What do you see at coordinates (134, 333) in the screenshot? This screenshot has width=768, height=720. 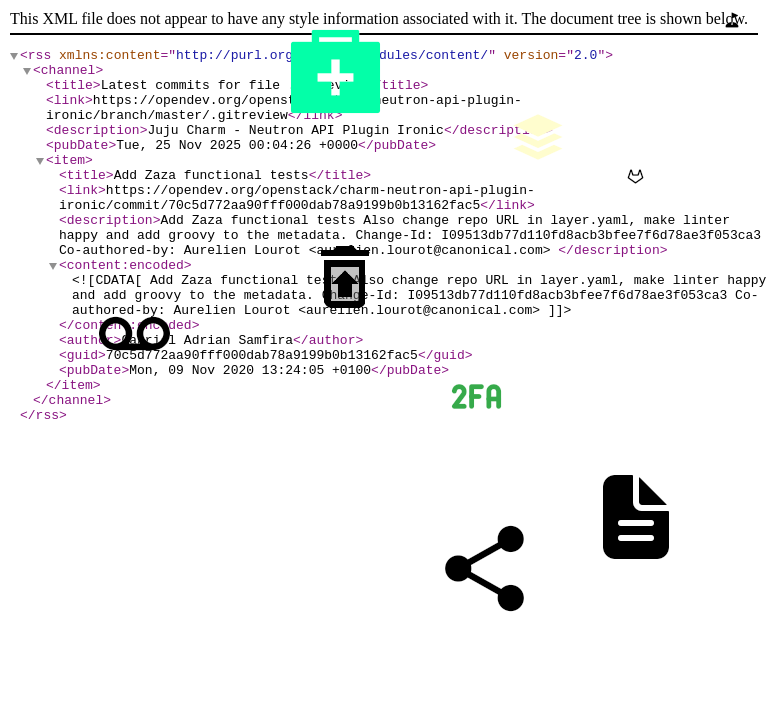 I see `access voicemail messages` at bounding box center [134, 333].